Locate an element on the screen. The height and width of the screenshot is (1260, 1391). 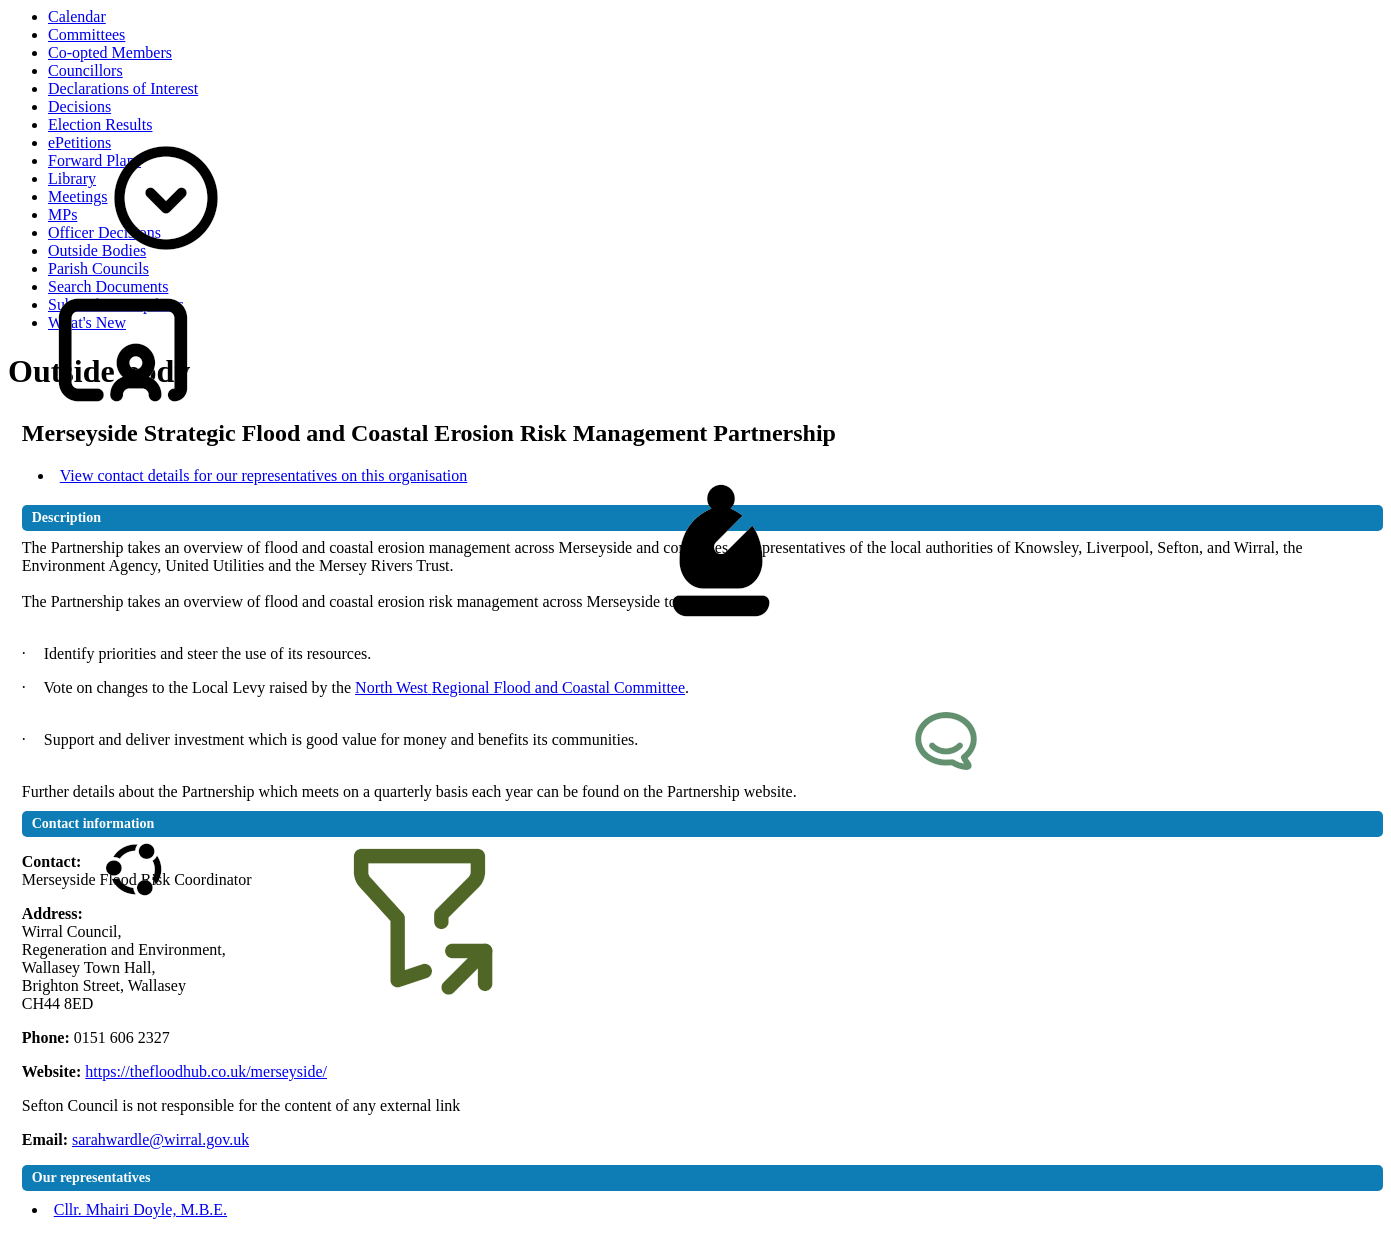
share current filter settings is located at coordinates (419, 914).